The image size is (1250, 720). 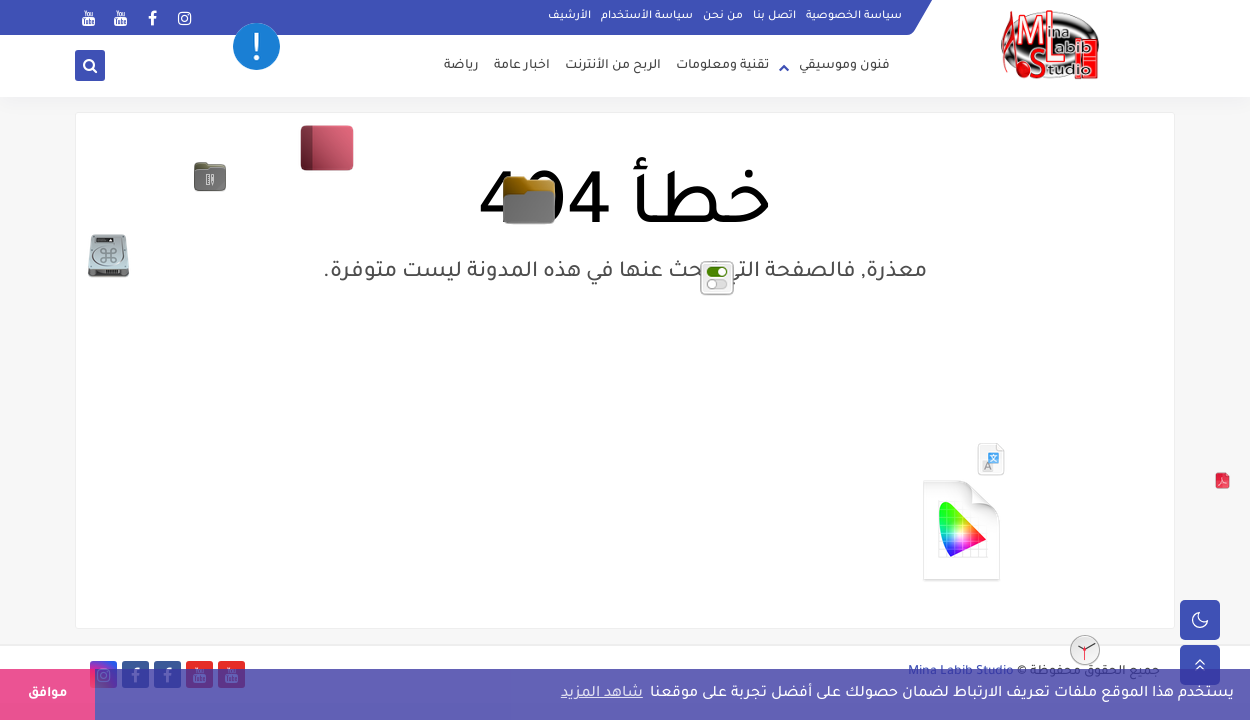 What do you see at coordinates (529, 200) in the screenshot?
I see `indicates a folder is ready to accept a dragged item` at bounding box center [529, 200].